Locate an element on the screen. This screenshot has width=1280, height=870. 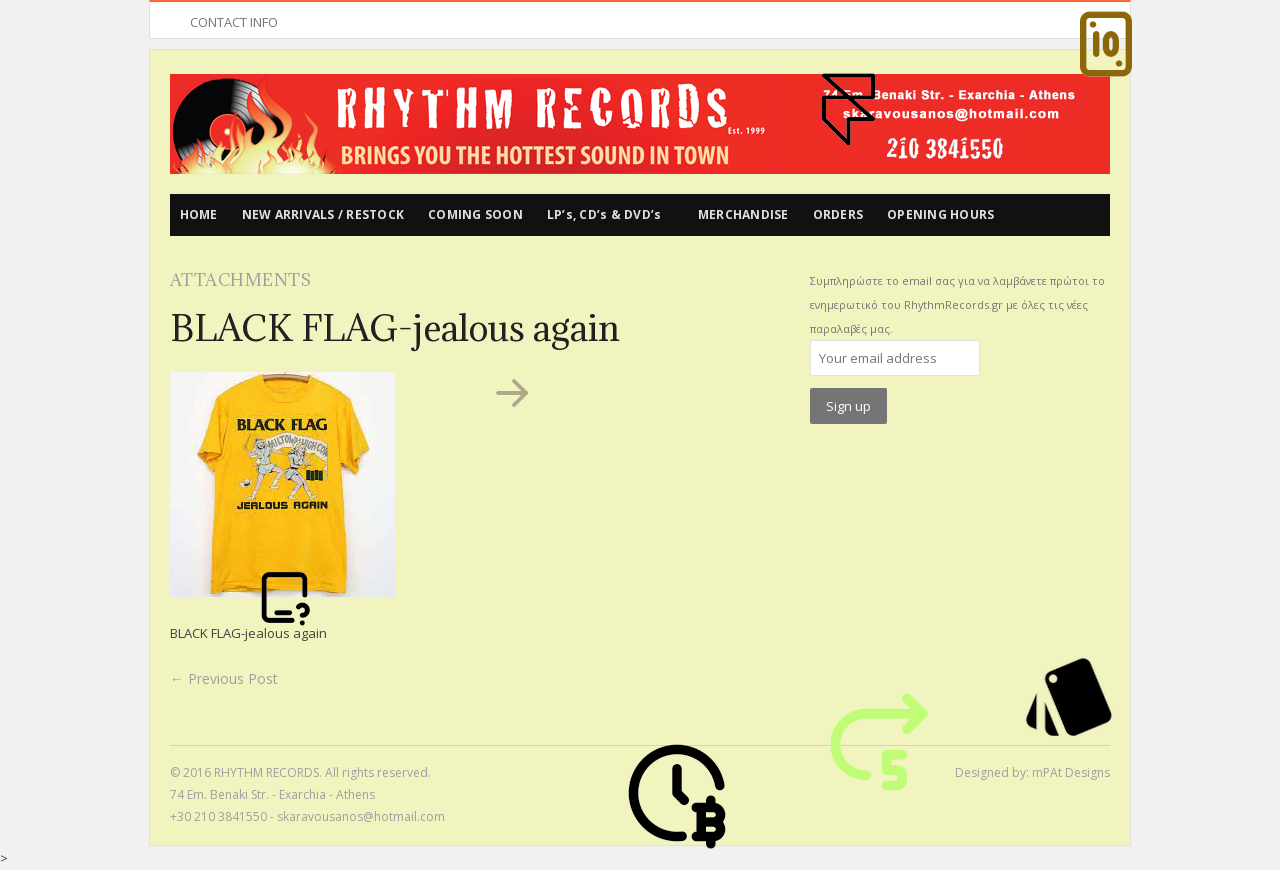
represents a 10 playing card in a card game is located at coordinates (1106, 44).